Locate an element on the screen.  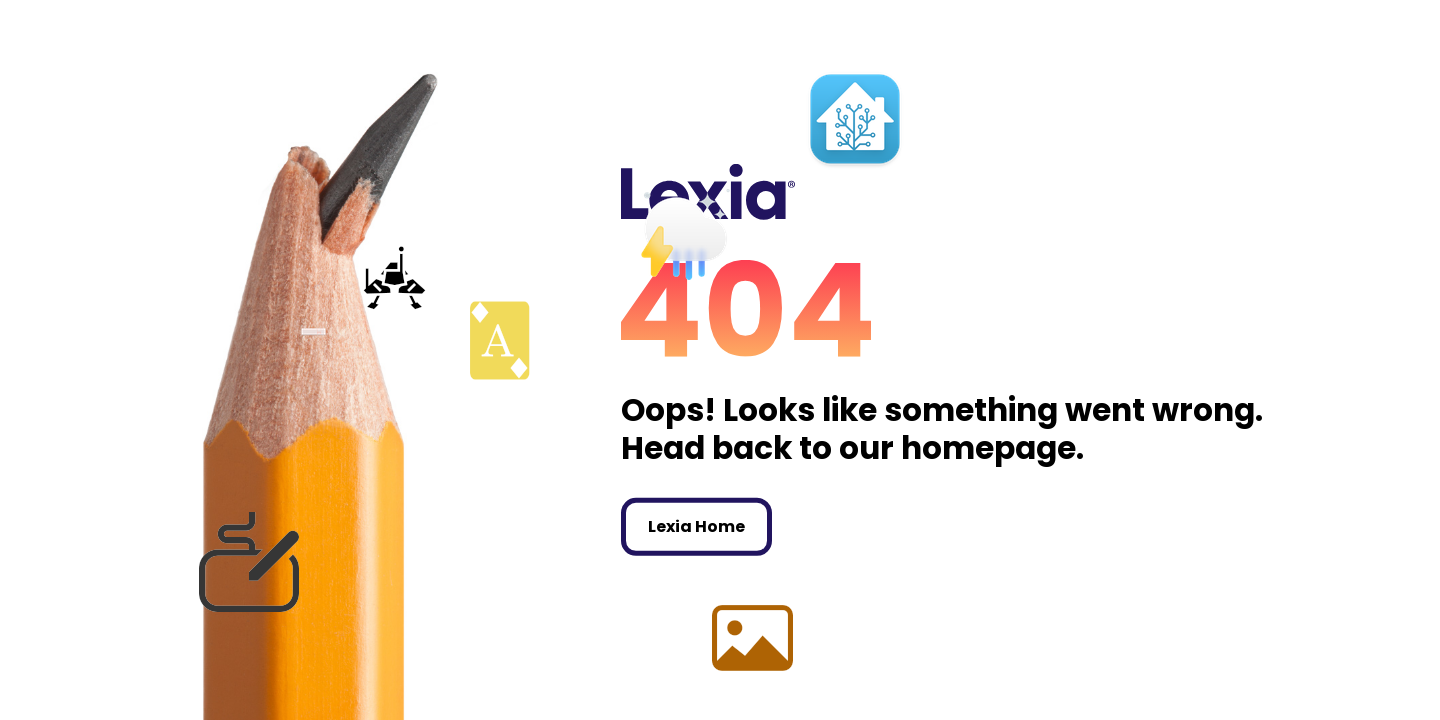
play a card game or access casino games is located at coordinates (499, 340).